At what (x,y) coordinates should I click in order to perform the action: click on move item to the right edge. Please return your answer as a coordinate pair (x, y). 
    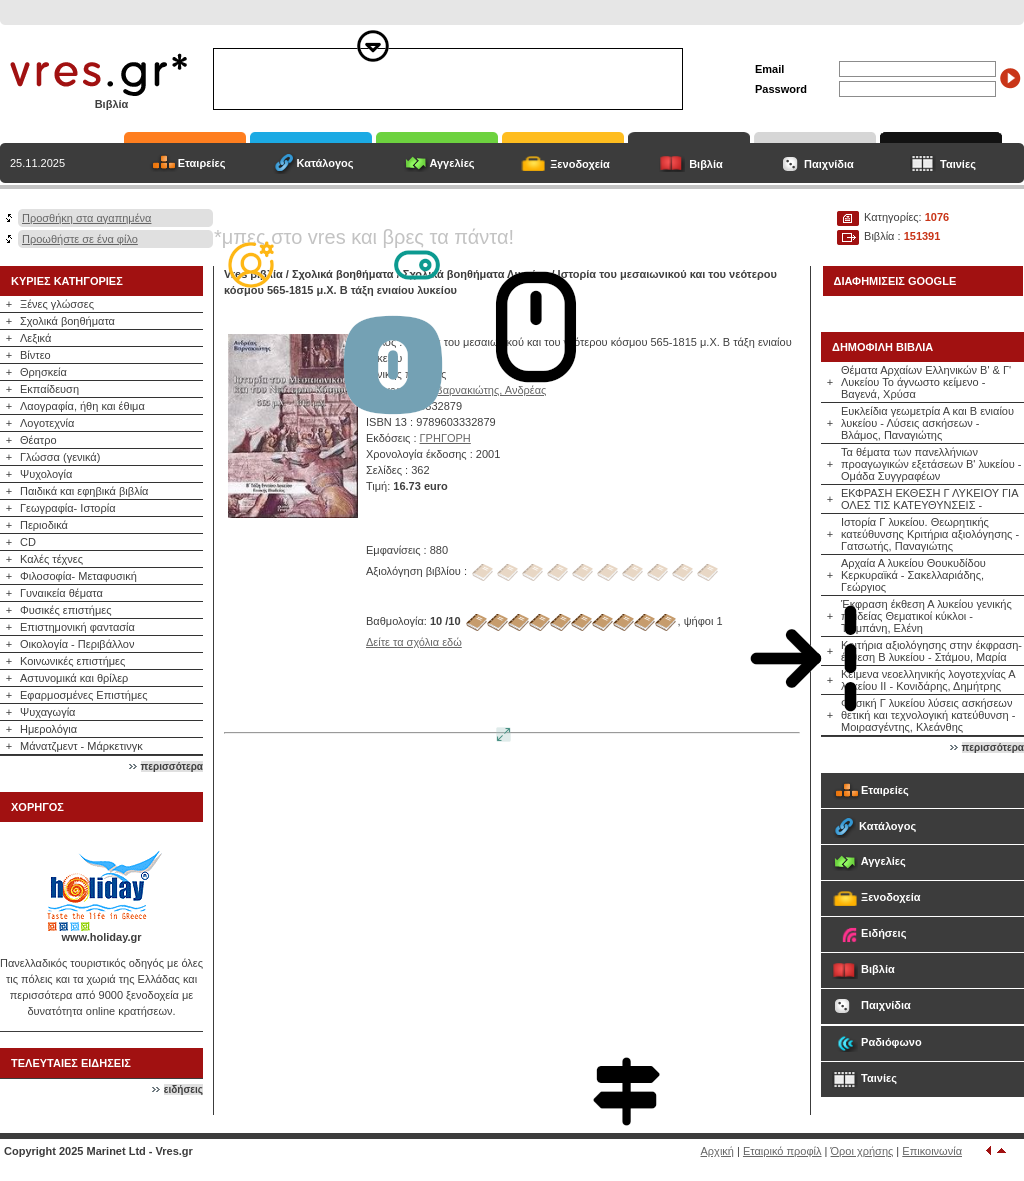
    Looking at the image, I should click on (803, 658).